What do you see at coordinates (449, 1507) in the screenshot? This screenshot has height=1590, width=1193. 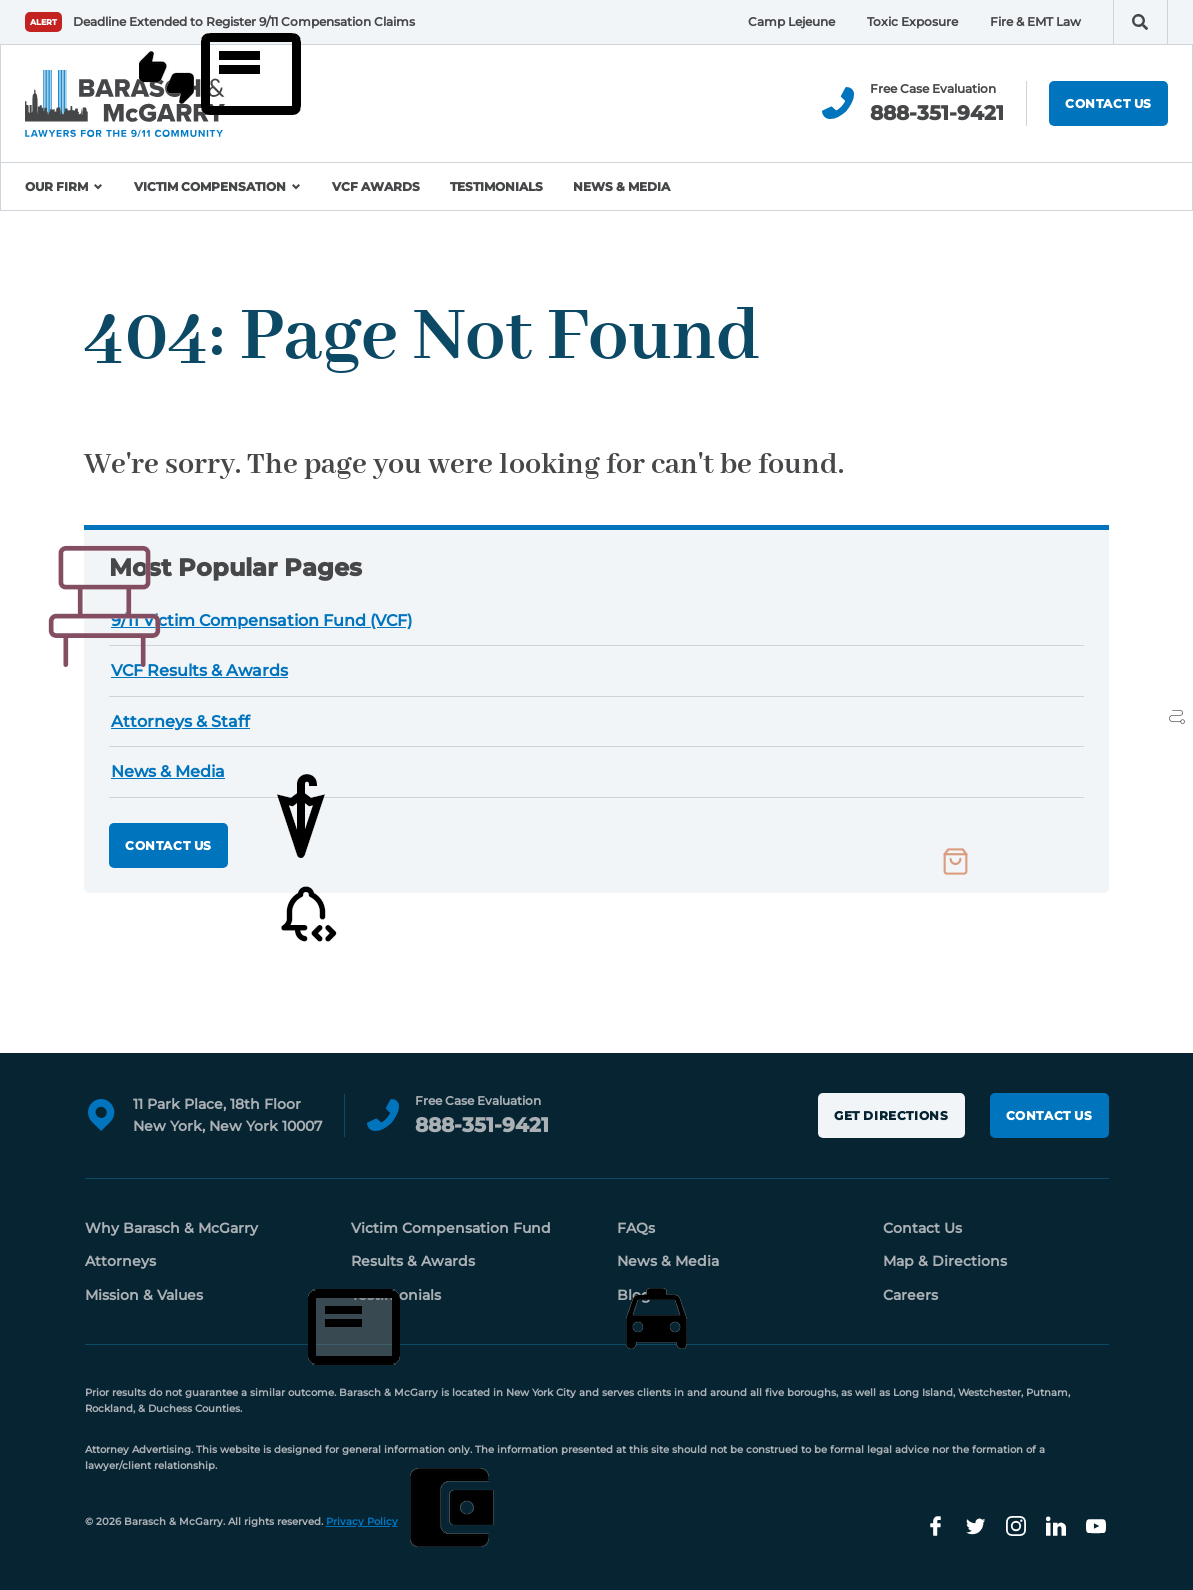 I see `access your digital wallet` at bounding box center [449, 1507].